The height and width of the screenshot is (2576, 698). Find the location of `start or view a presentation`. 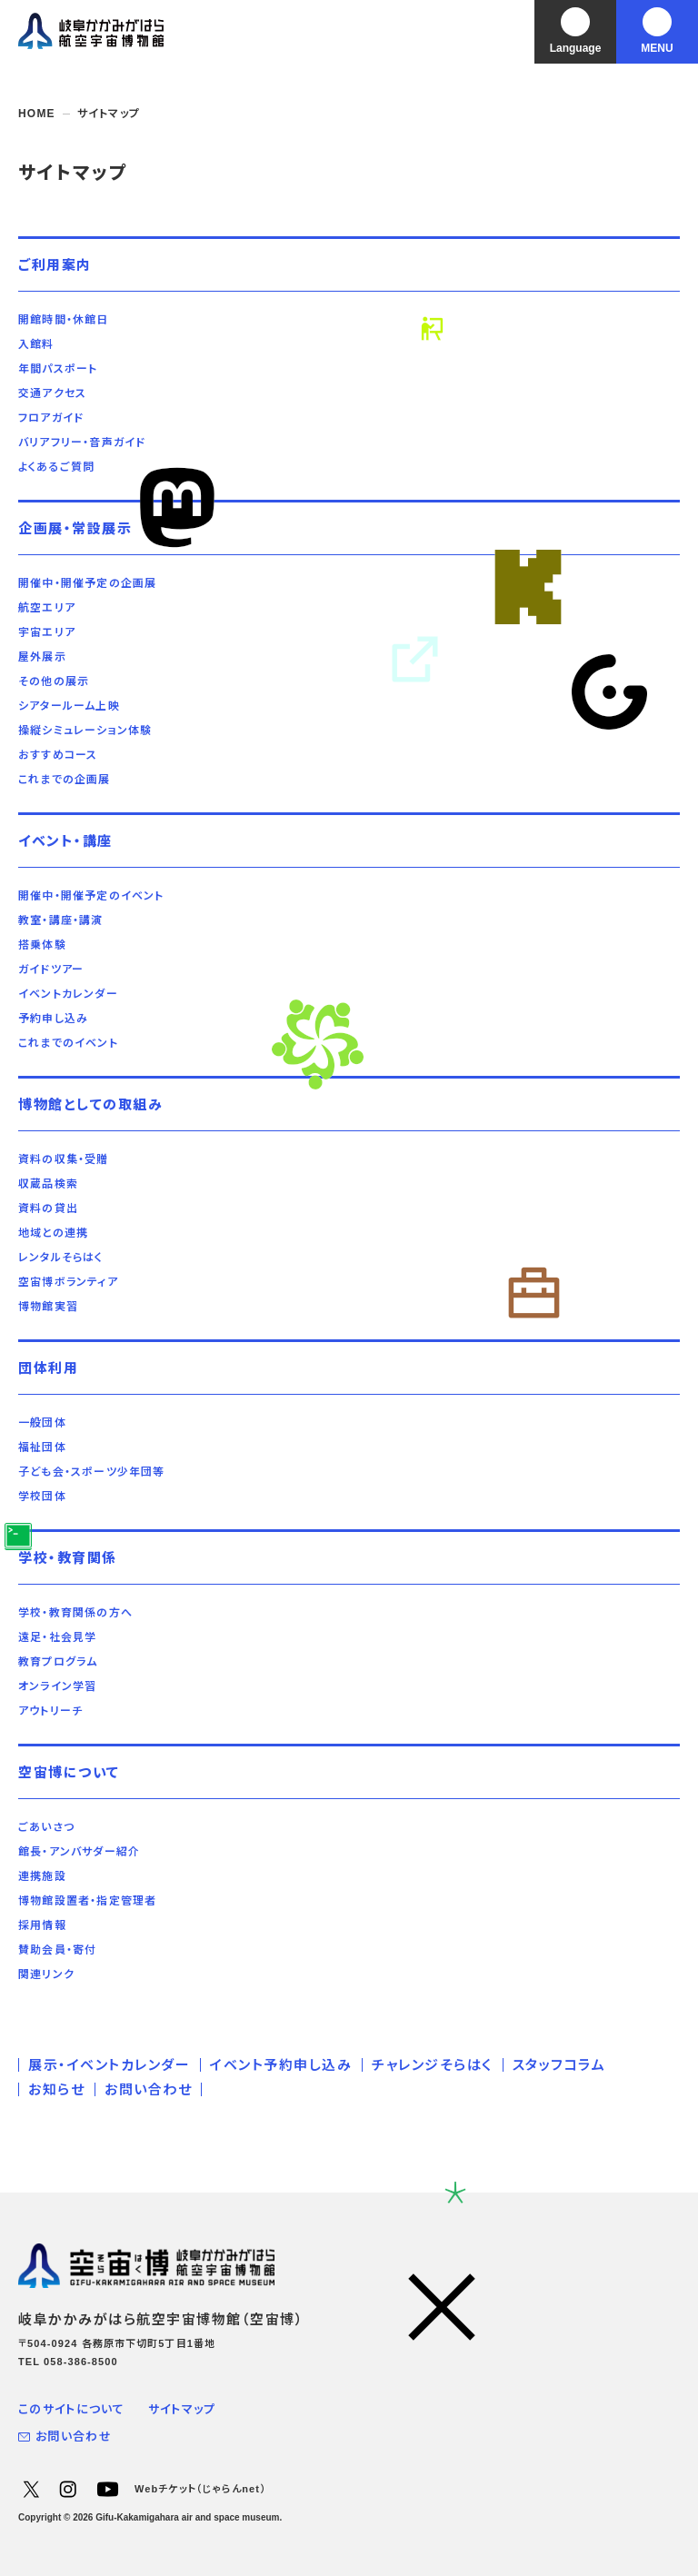

start or view a presentation is located at coordinates (432, 328).